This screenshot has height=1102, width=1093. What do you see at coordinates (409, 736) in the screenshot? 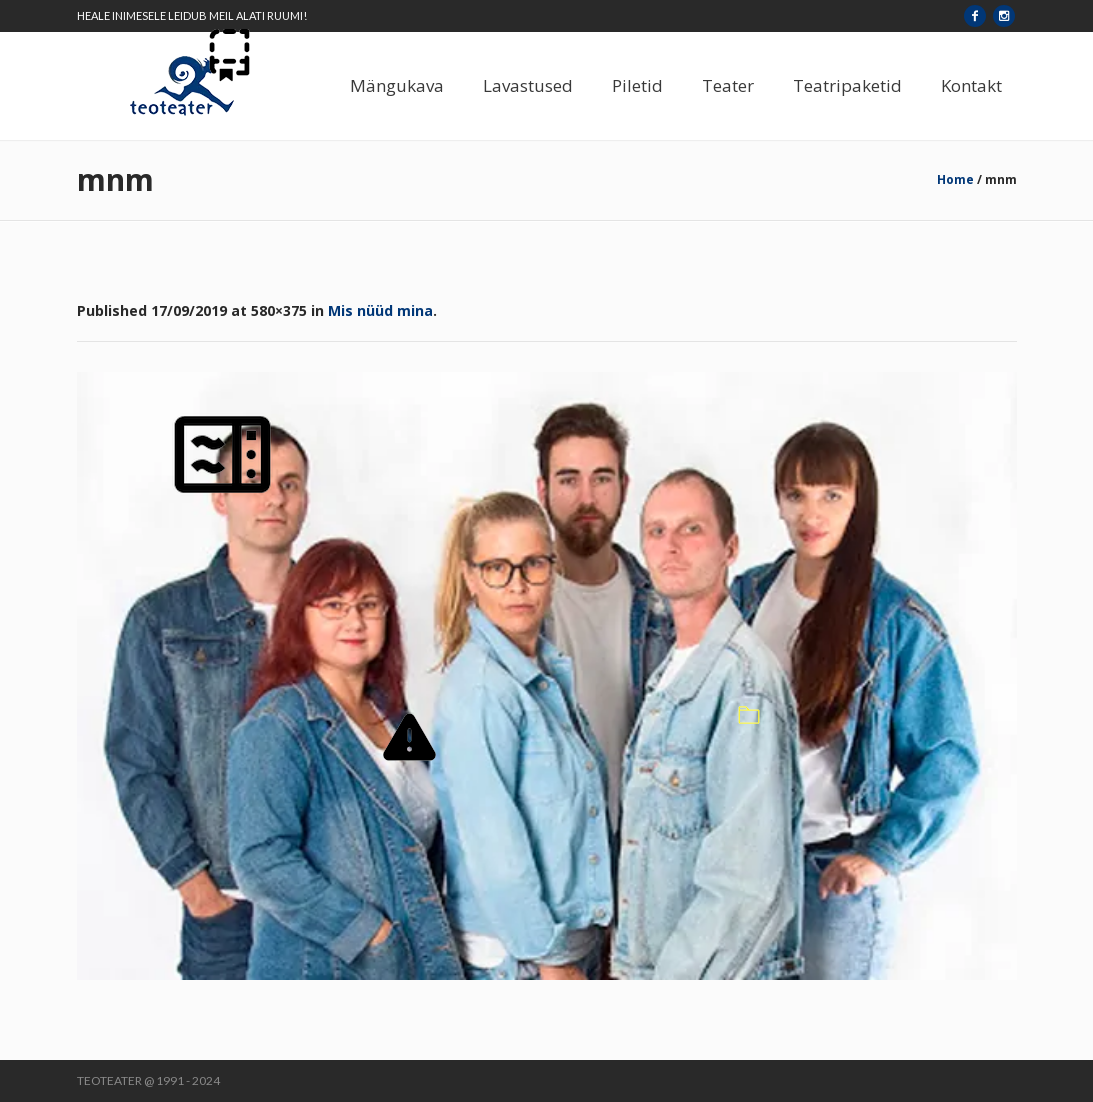
I see `indicates a warning or alert that requires attention` at bounding box center [409, 736].